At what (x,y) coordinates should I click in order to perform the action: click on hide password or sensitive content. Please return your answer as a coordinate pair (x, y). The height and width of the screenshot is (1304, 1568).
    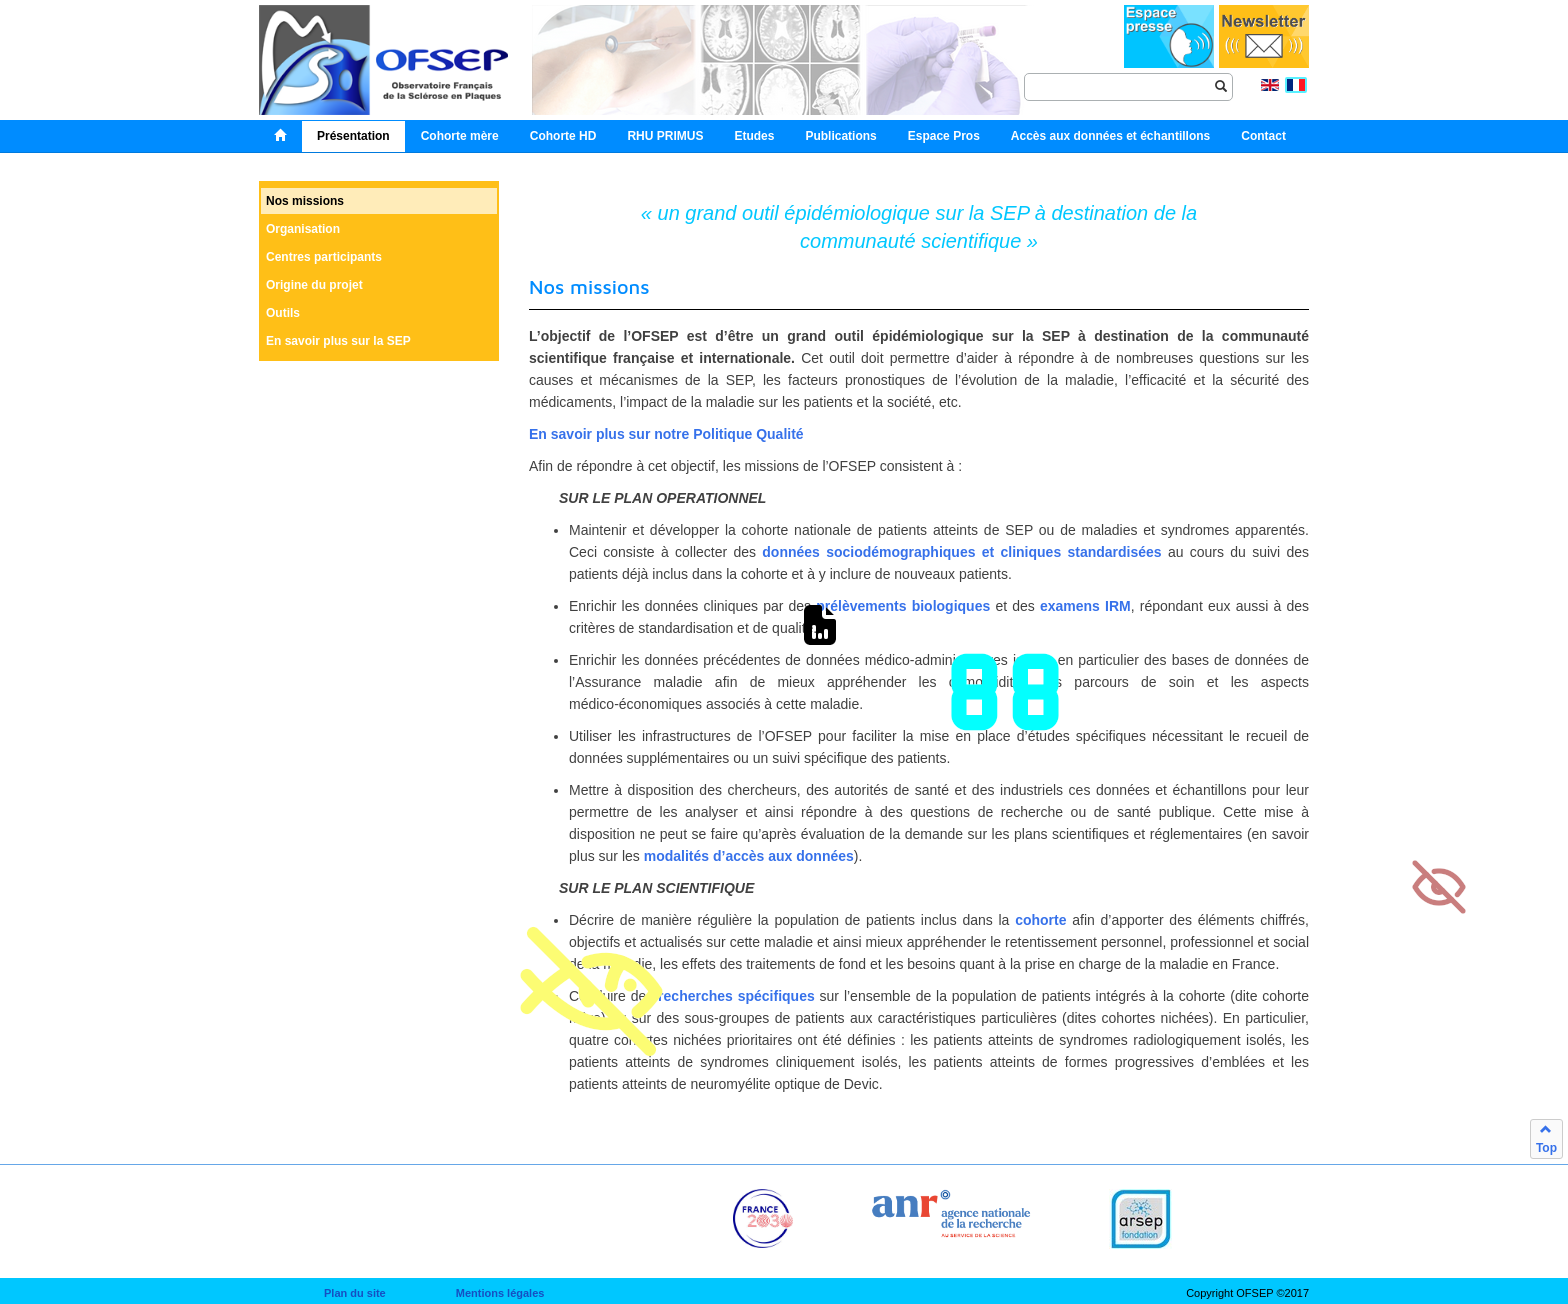
    Looking at the image, I should click on (1439, 887).